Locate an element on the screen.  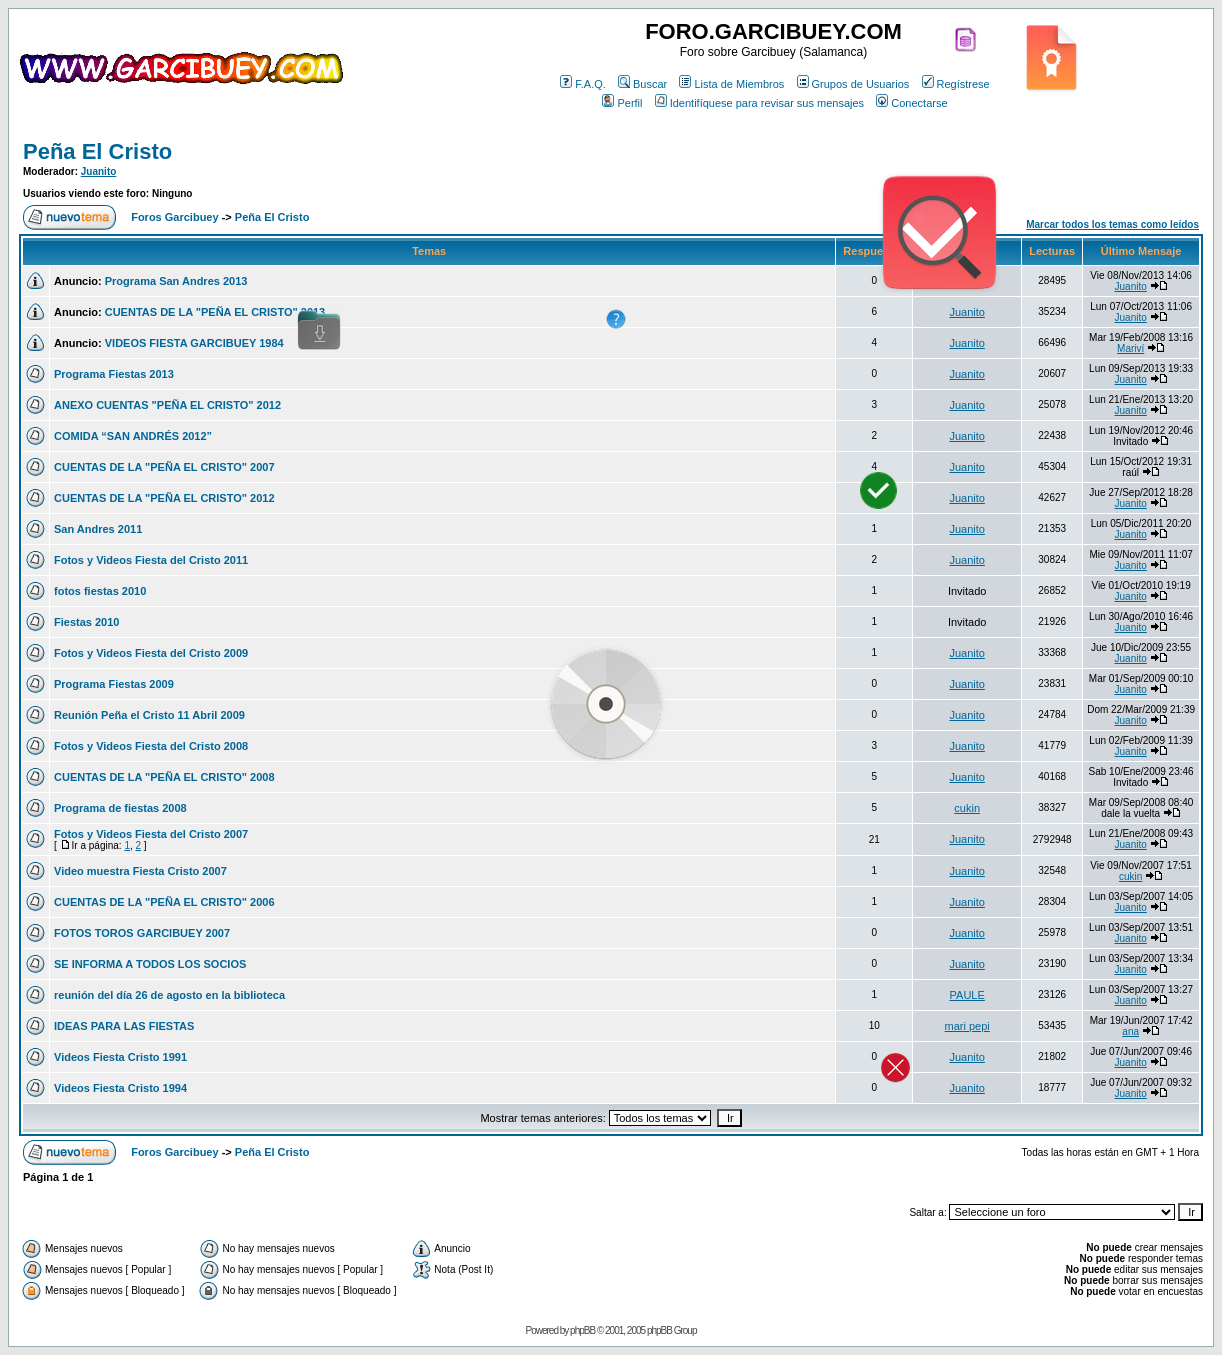
access your downloads folder is located at coordinates (319, 330).